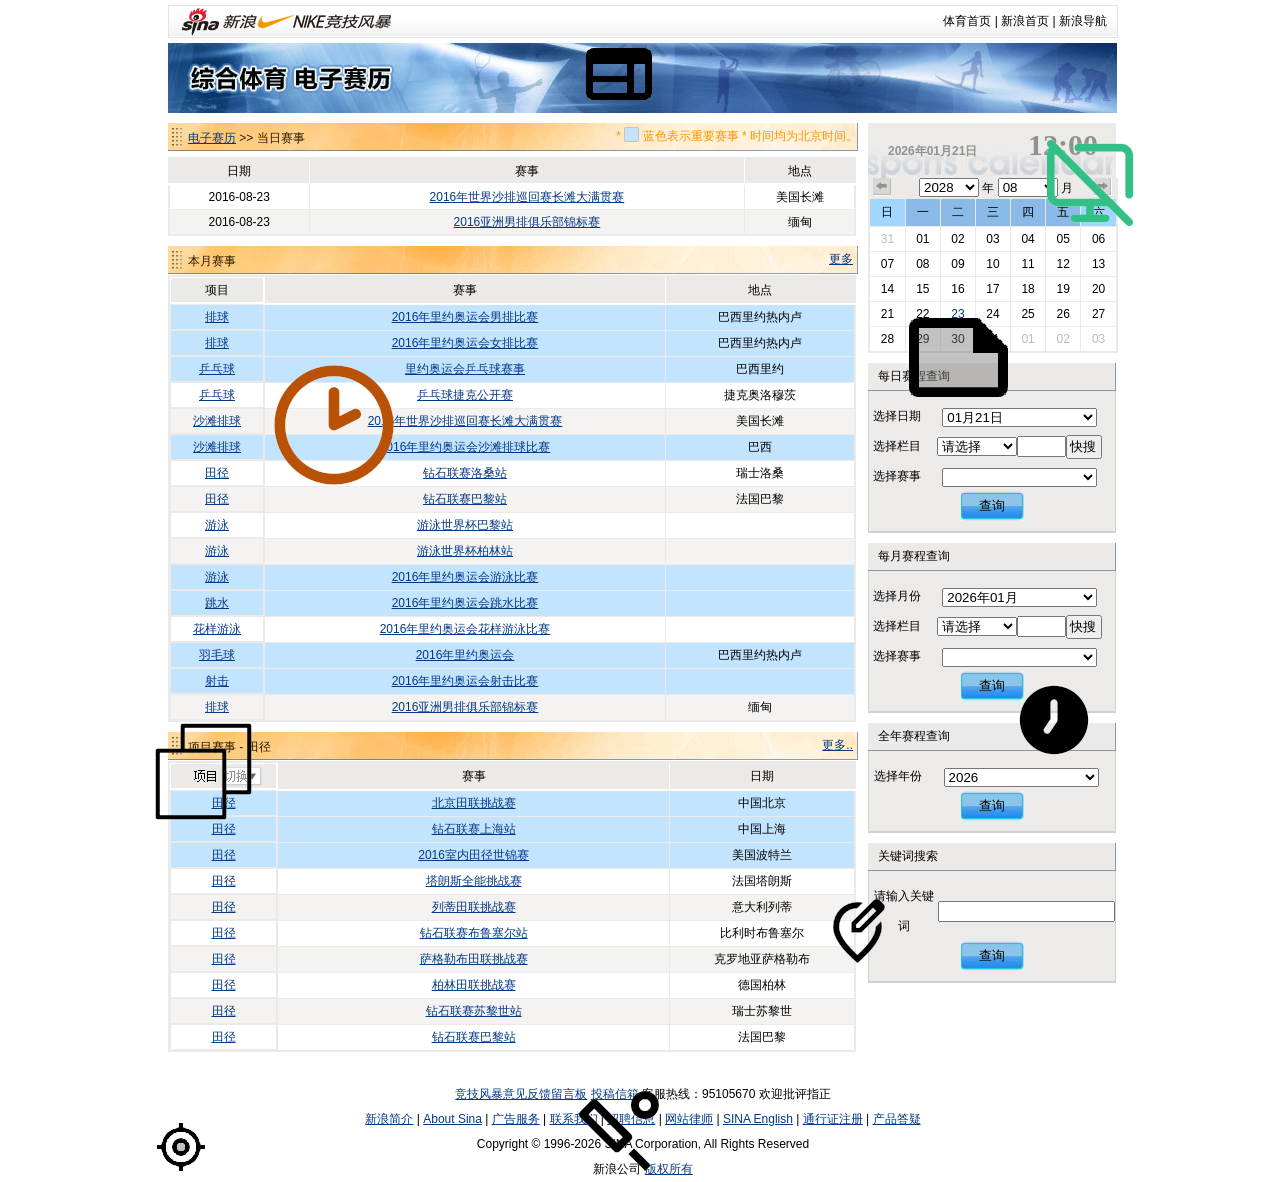 Image resolution: width=1286 pixels, height=1182 pixels. I want to click on open web browser, so click(619, 74).